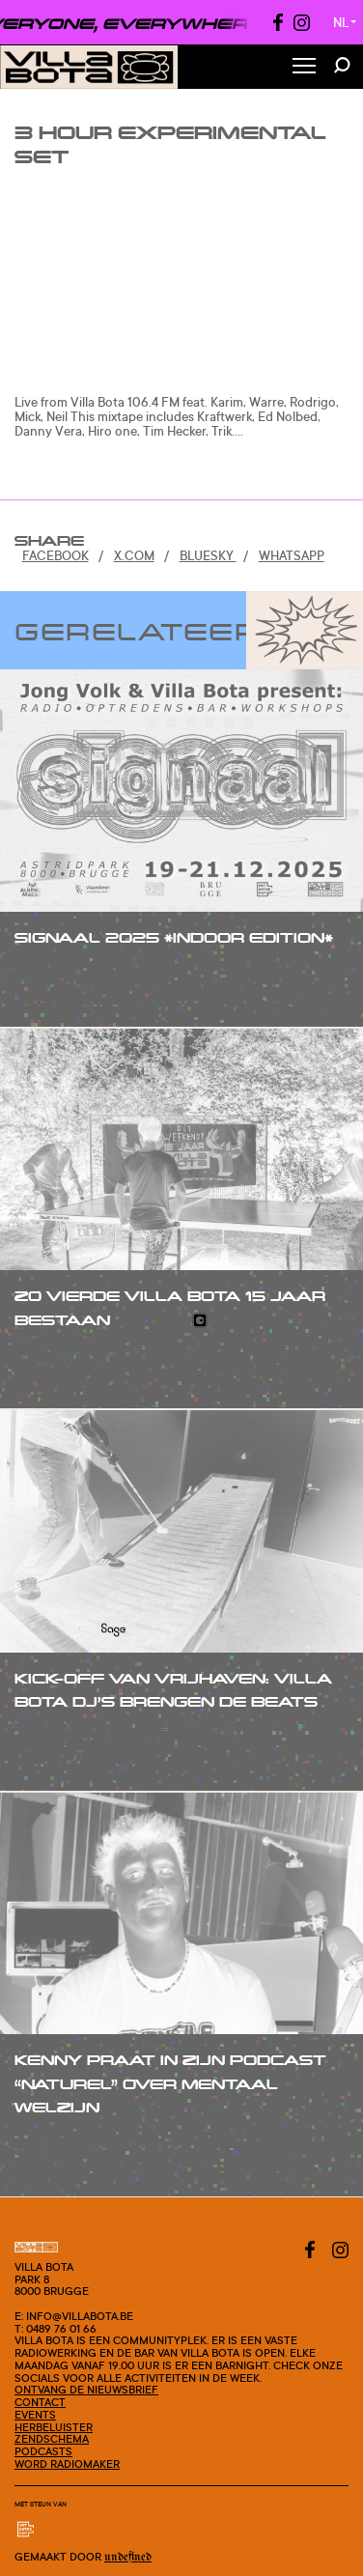 The height and width of the screenshot is (2576, 363). Describe the element at coordinates (113, 1629) in the screenshot. I see `sage software logo` at that location.